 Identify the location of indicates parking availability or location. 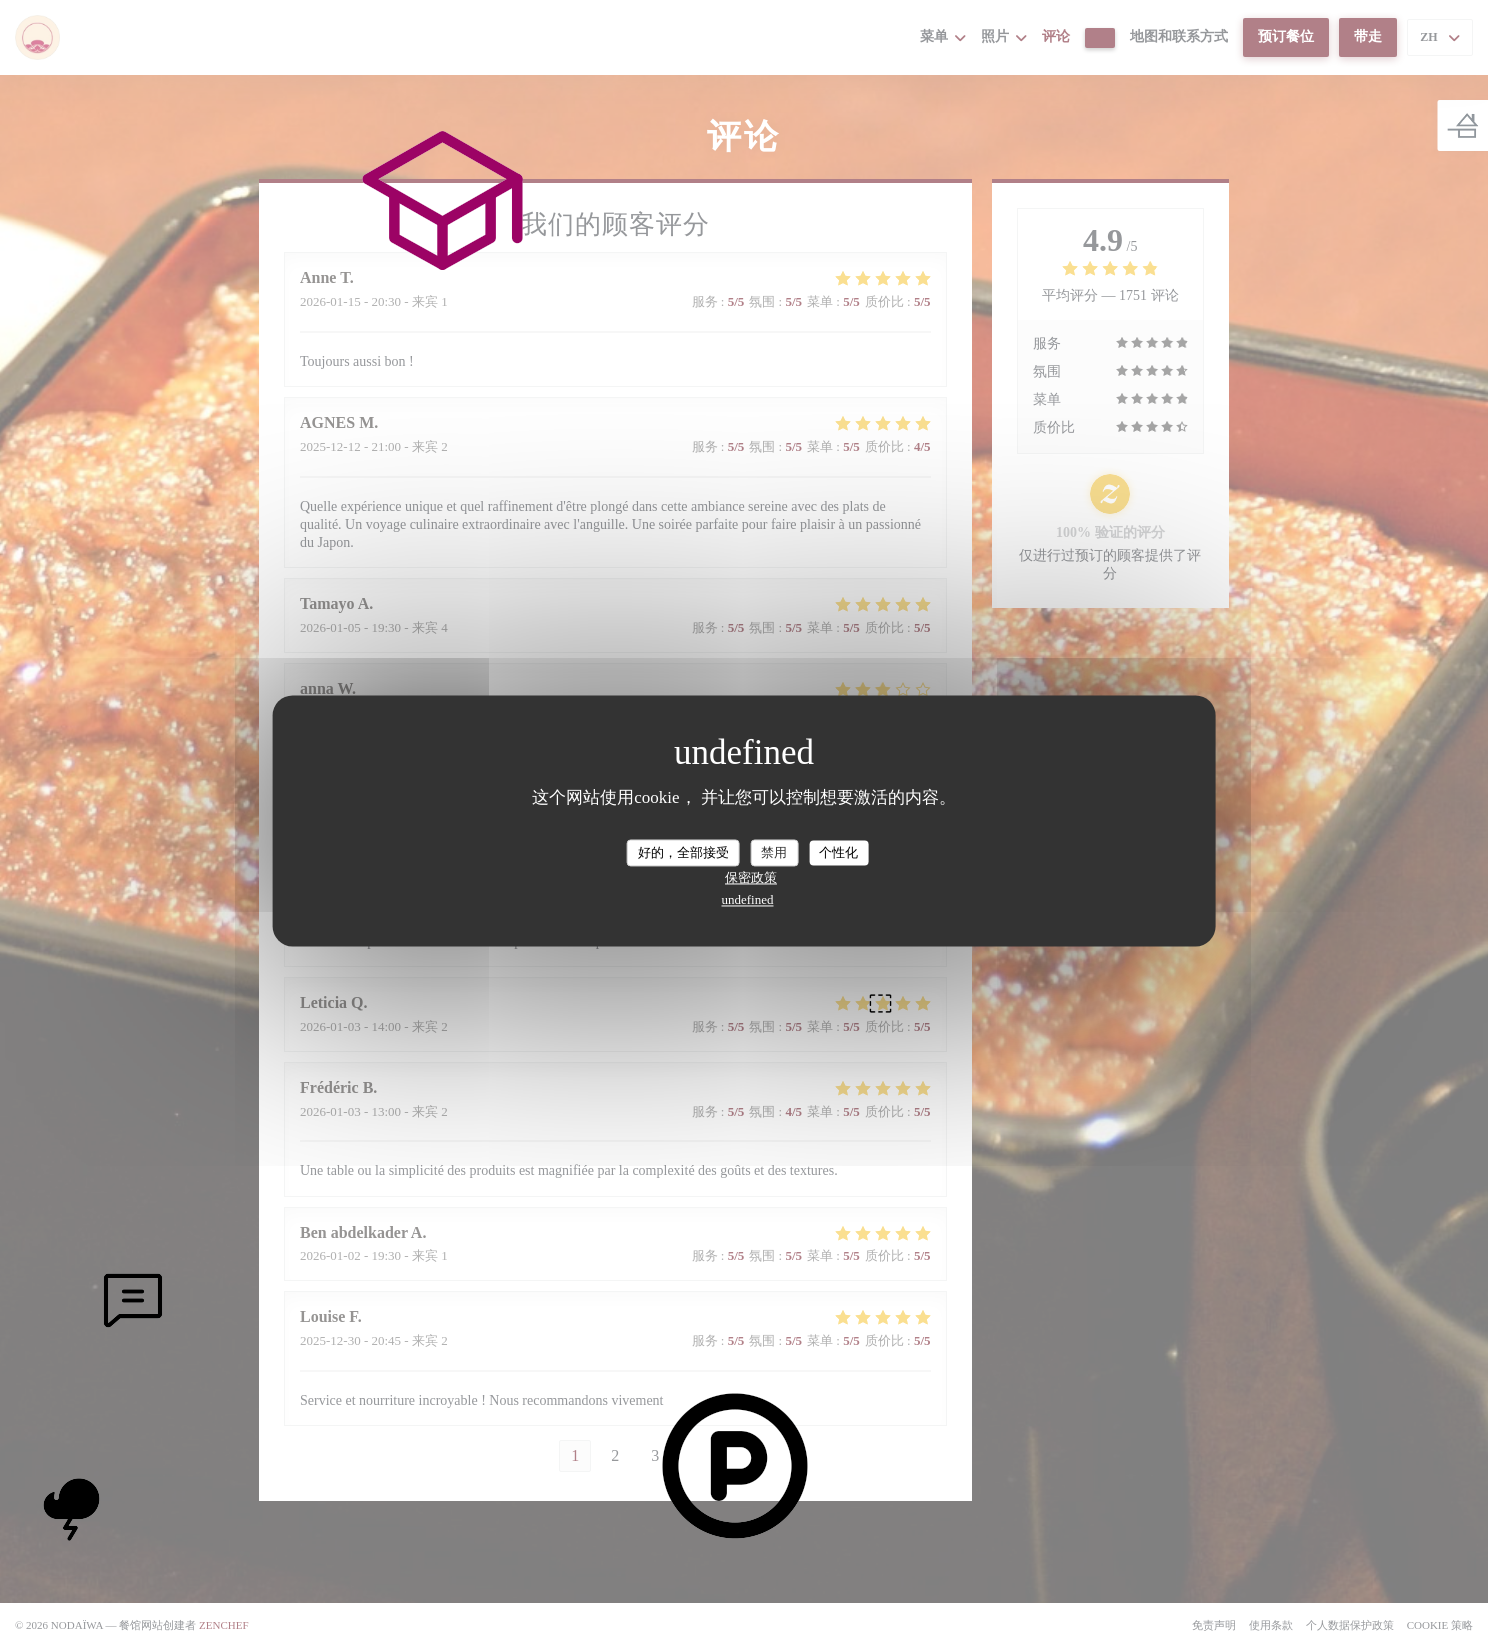
(735, 1466).